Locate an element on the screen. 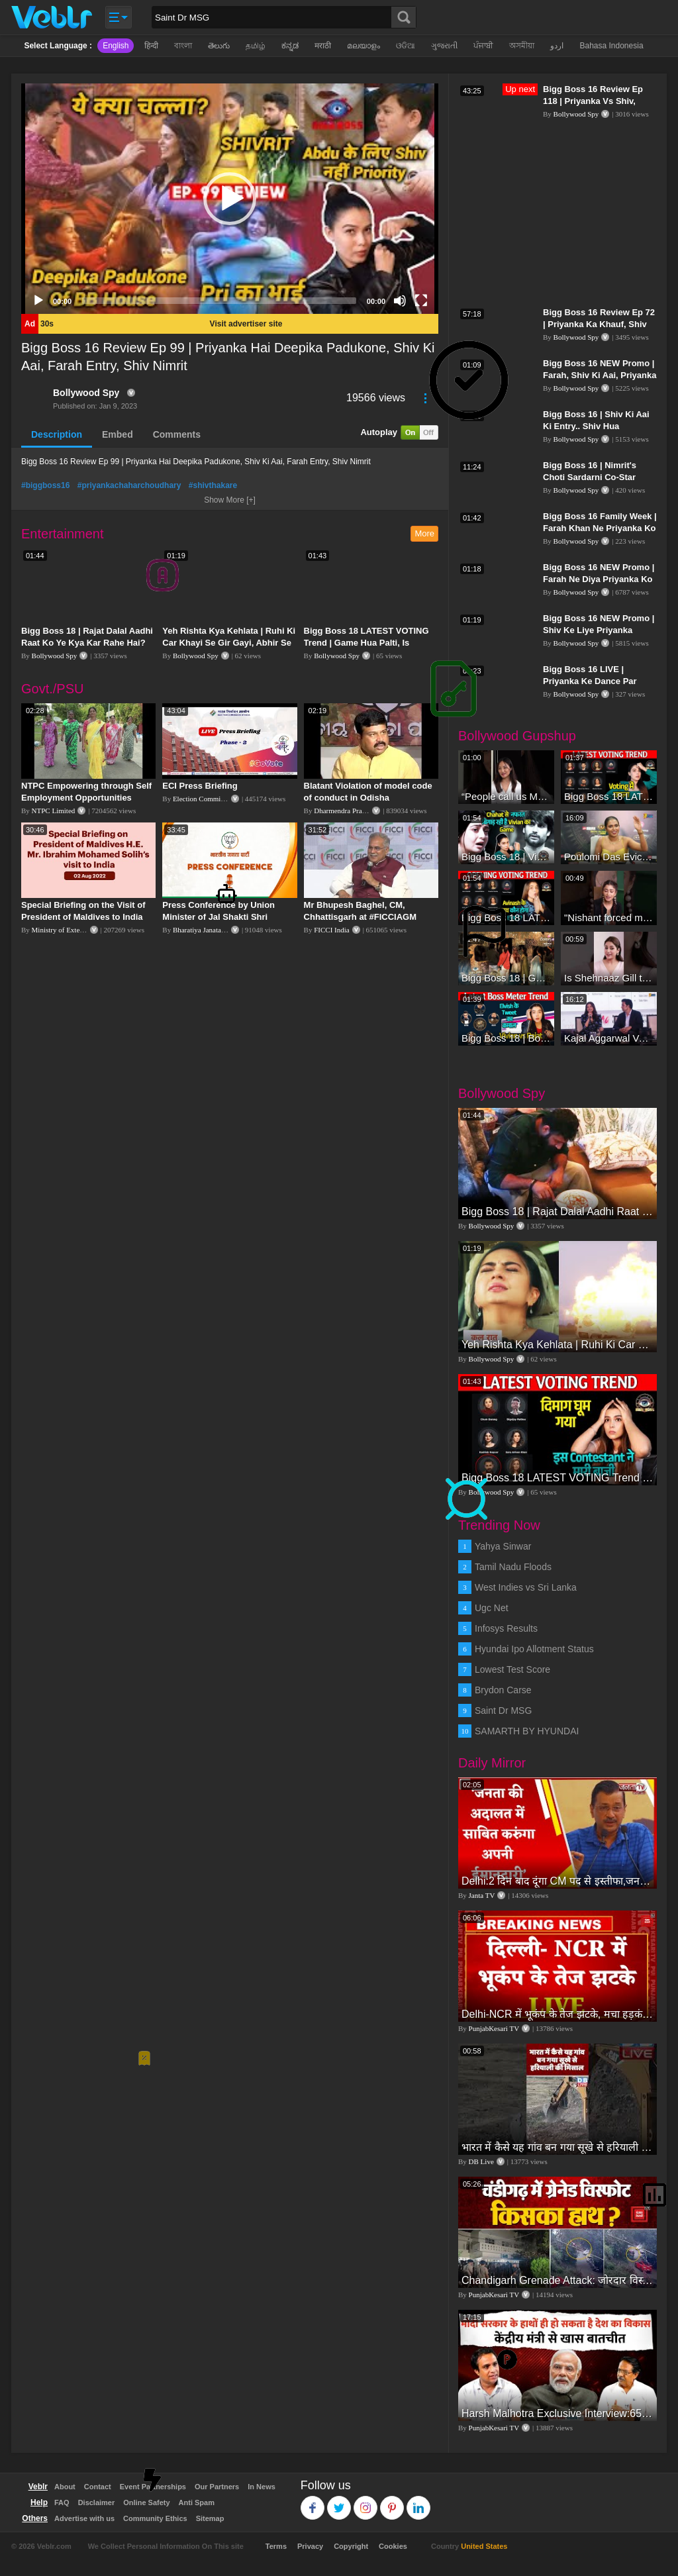  select font style or text option A is located at coordinates (162, 575).